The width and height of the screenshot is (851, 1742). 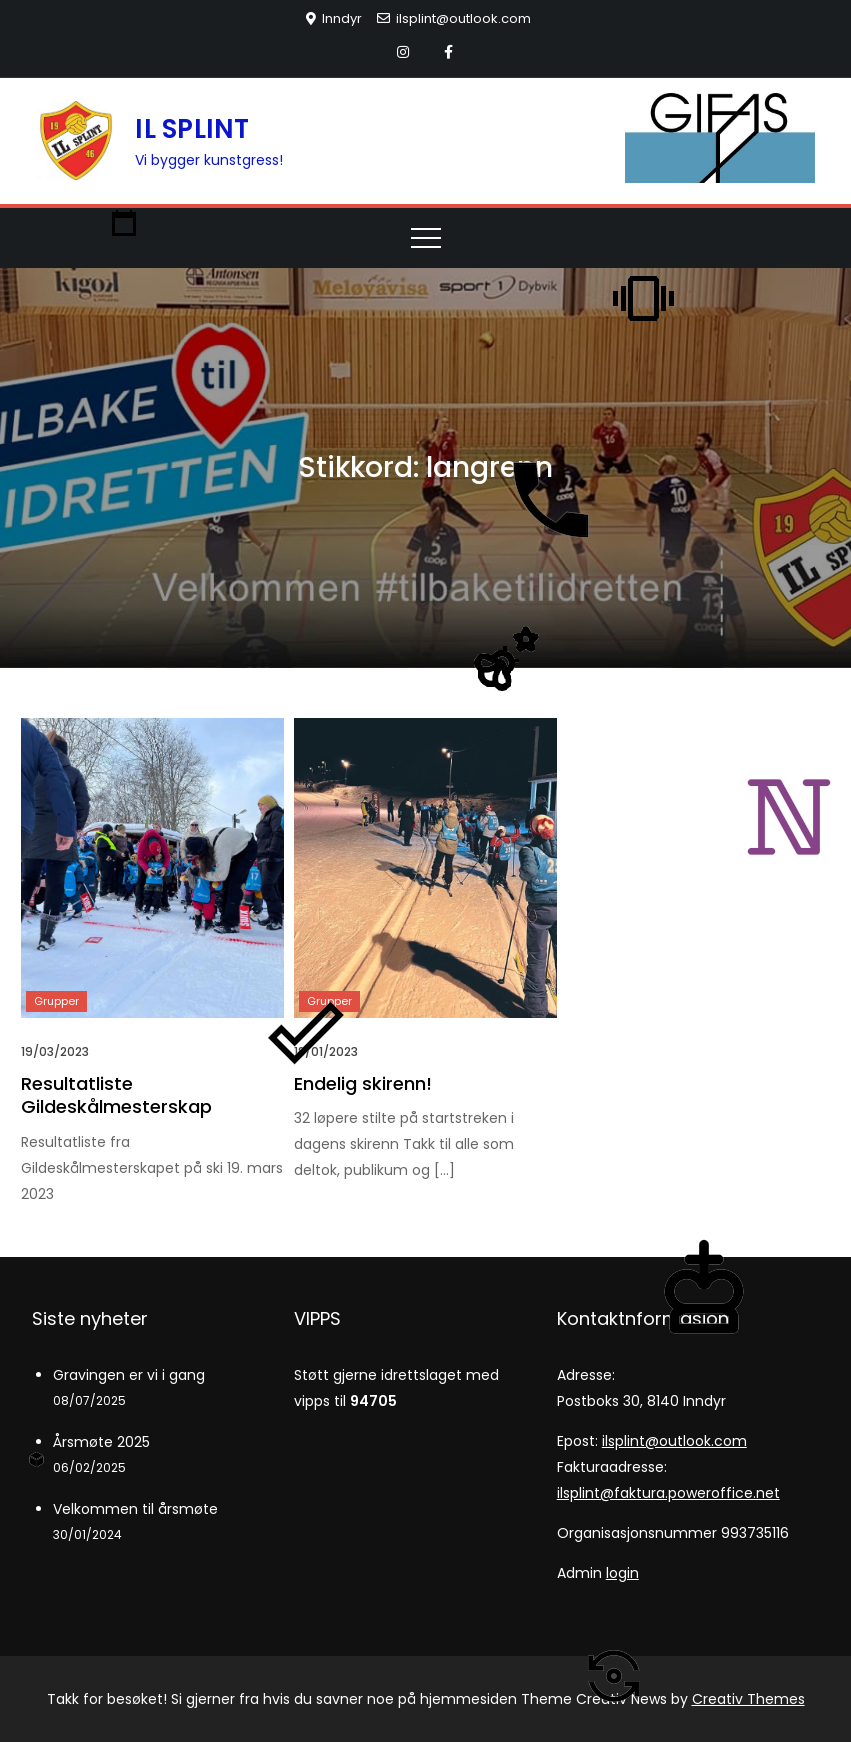 I want to click on play or access chess game, so click(x=704, y=1289).